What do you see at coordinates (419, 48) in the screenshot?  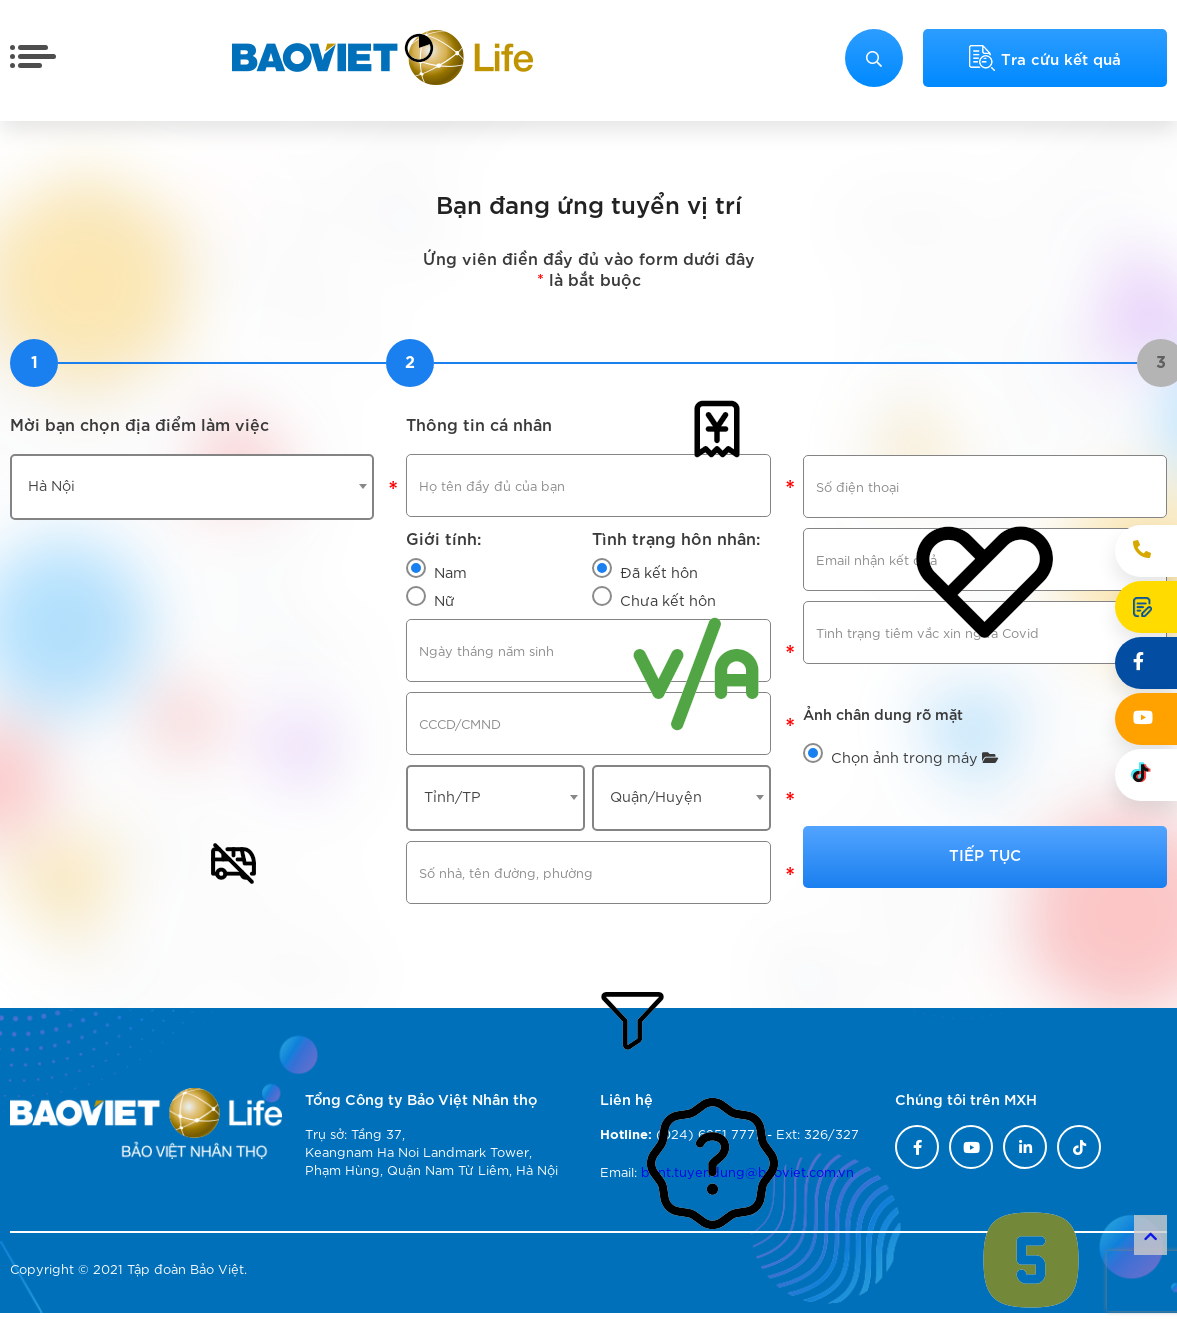 I see `indicates 20% progress or completion` at bounding box center [419, 48].